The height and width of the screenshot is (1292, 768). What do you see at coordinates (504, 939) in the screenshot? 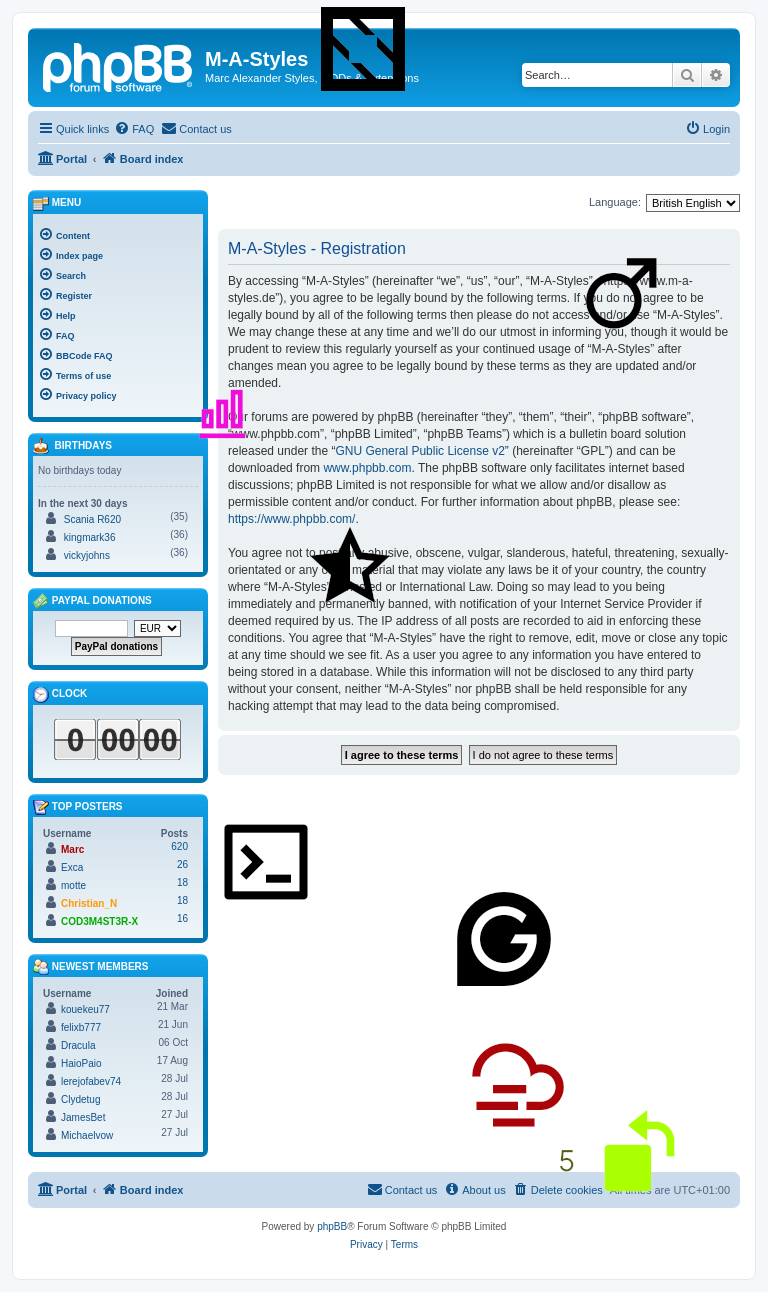
I see `open Grammarly writing assistant` at bounding box center [504, 939].